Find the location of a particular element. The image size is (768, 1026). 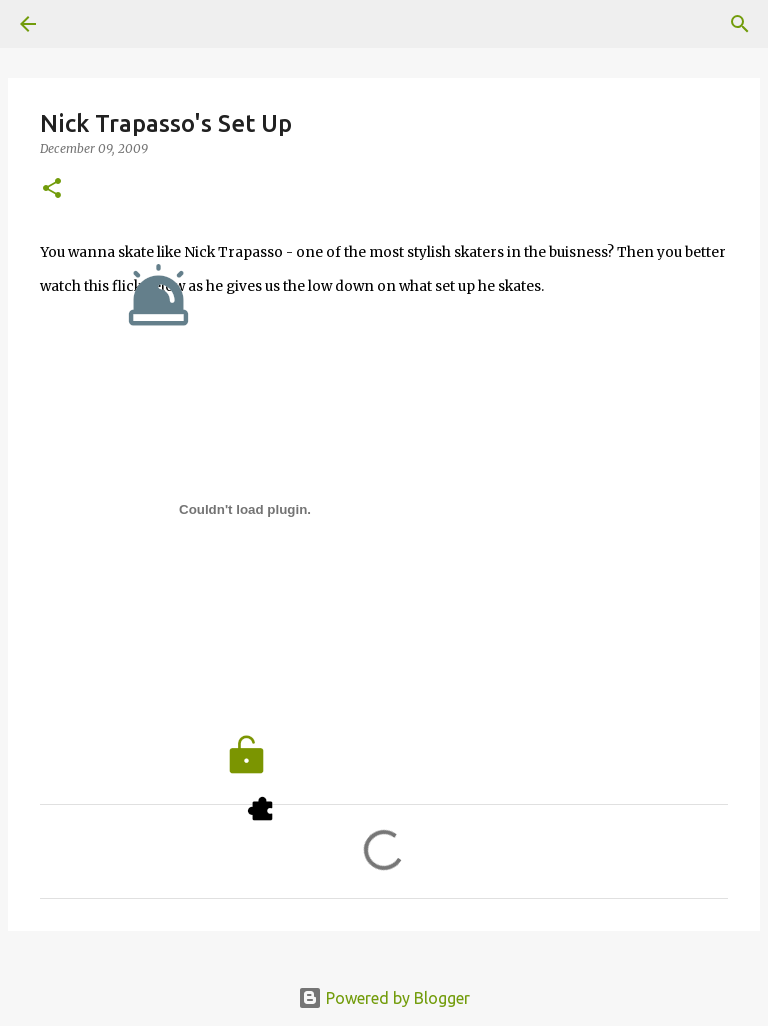

access plugins or extensions is located at coordinates (261, 809).